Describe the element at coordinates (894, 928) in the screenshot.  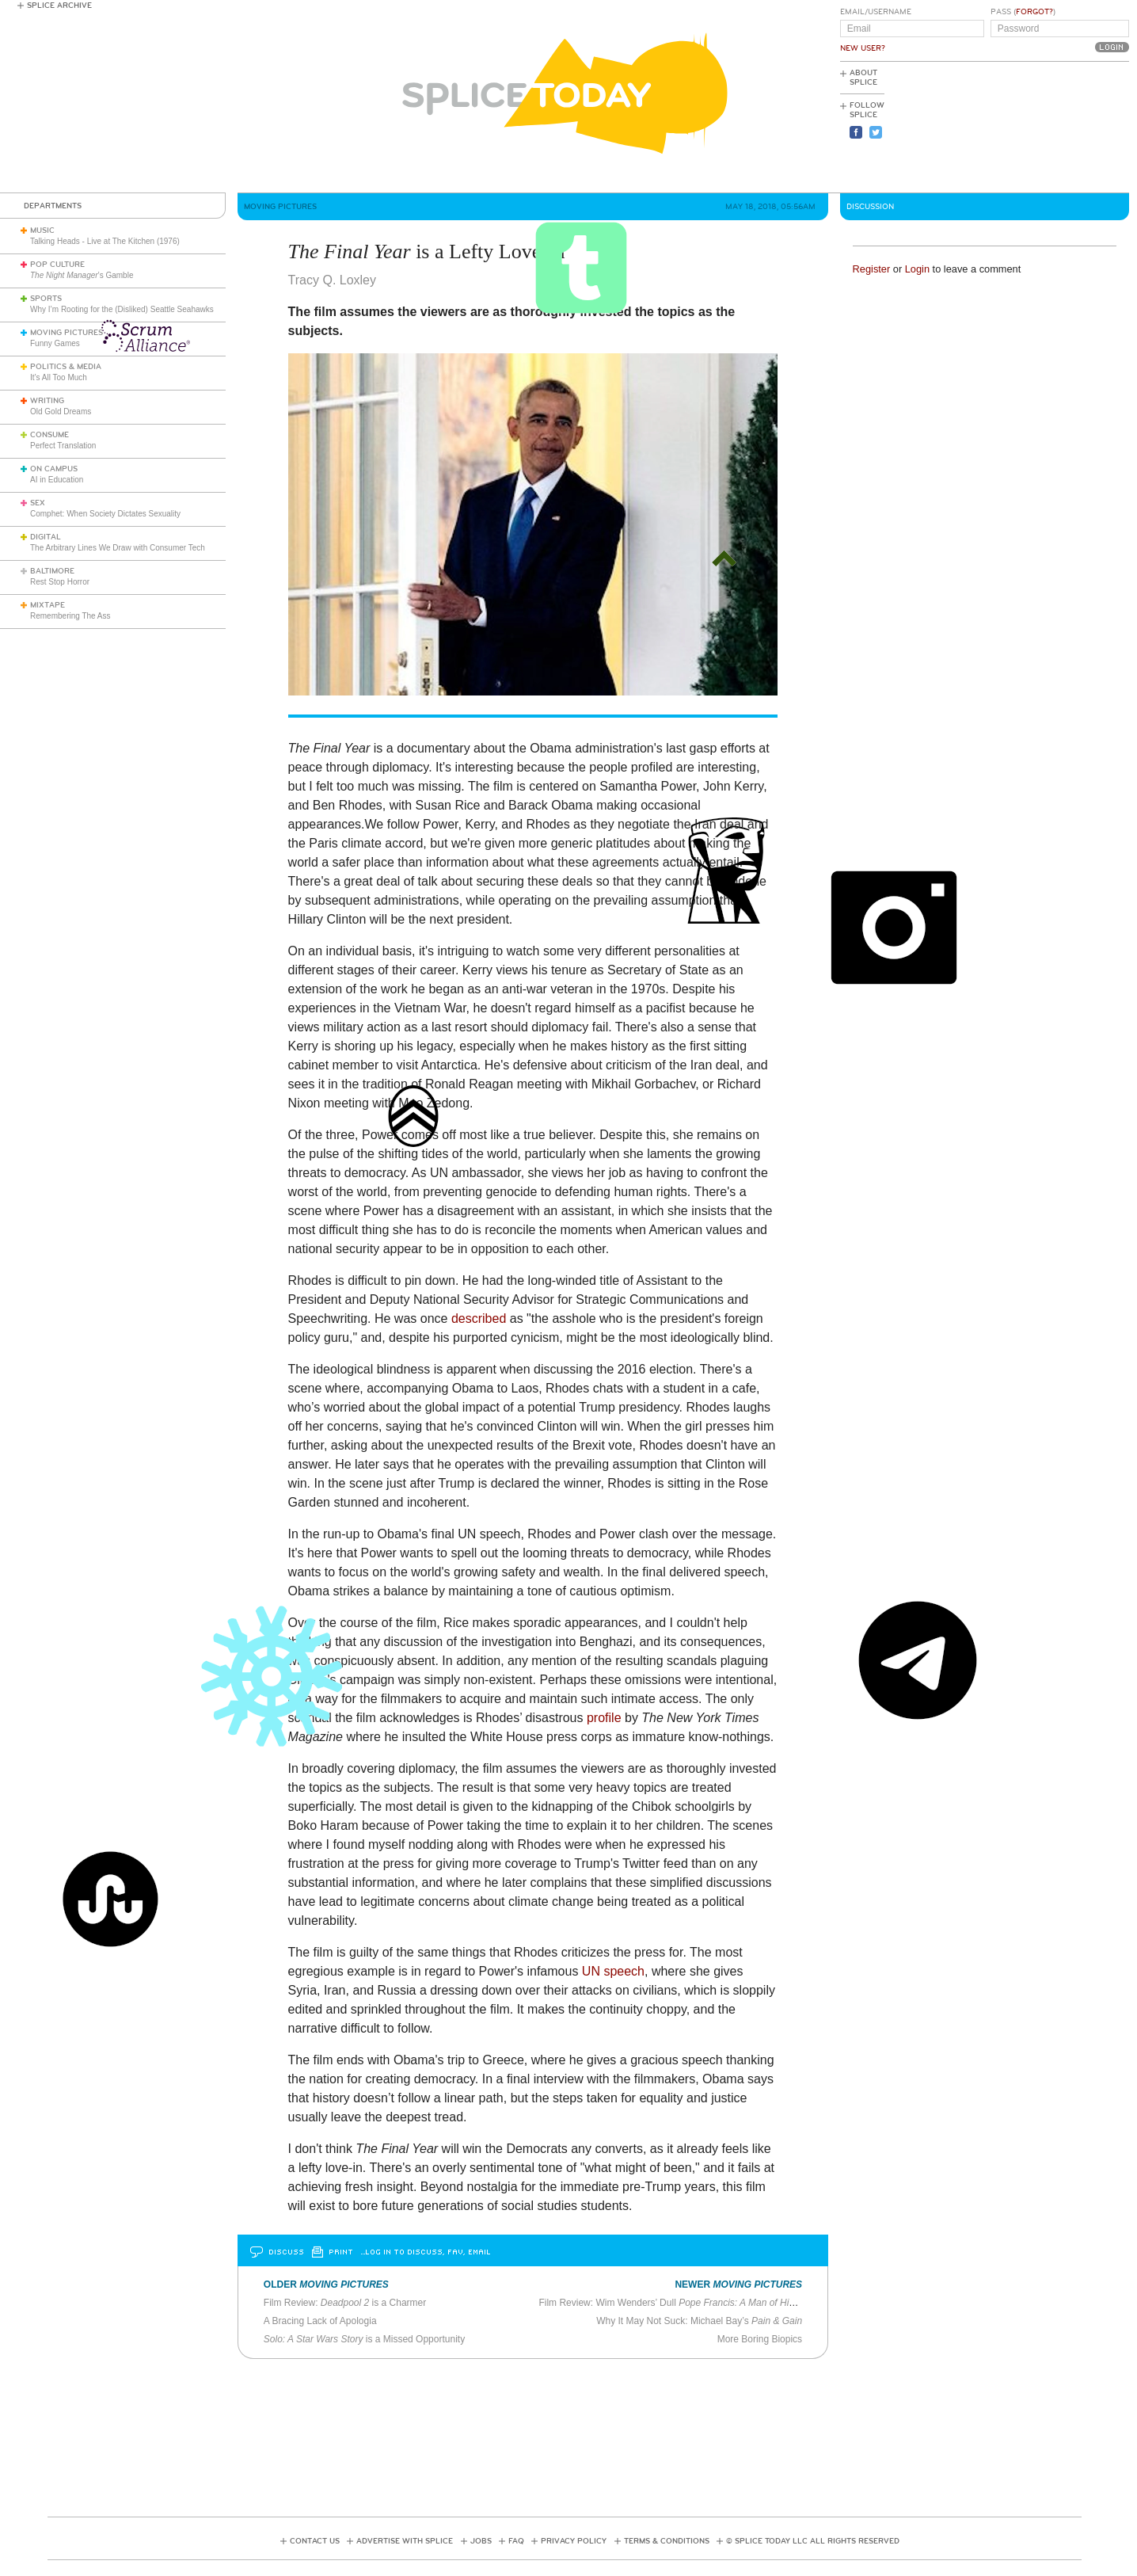
I see `open camera to take a photo` at that location.